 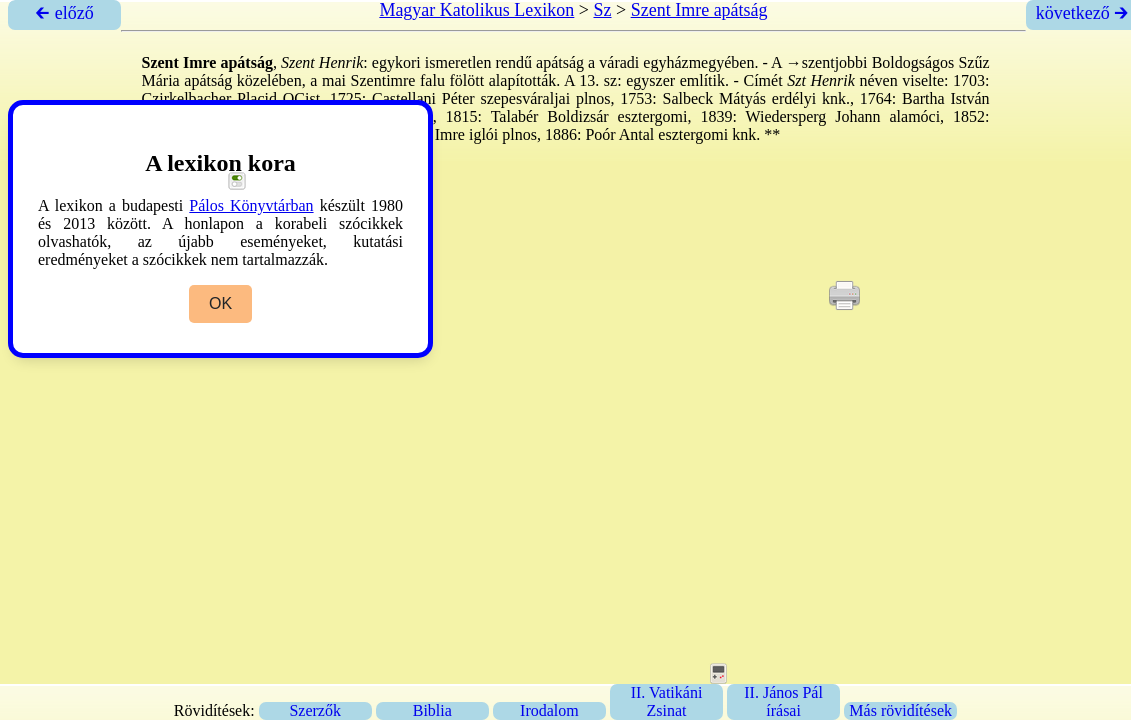 I want to click on print the current document, so click(x=844, y=295).